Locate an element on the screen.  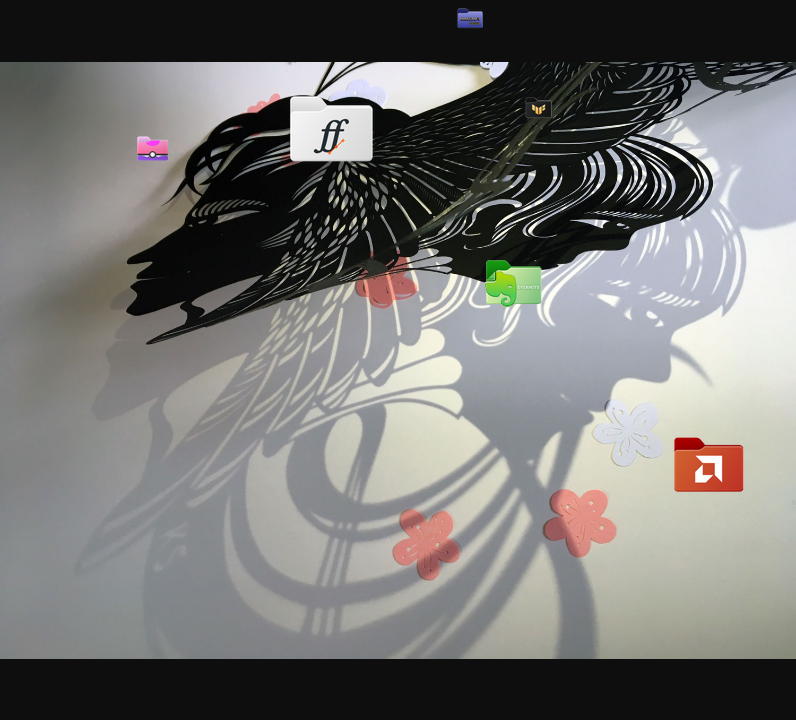
open minecraft studio project folder is located at coordinates (470, 19).